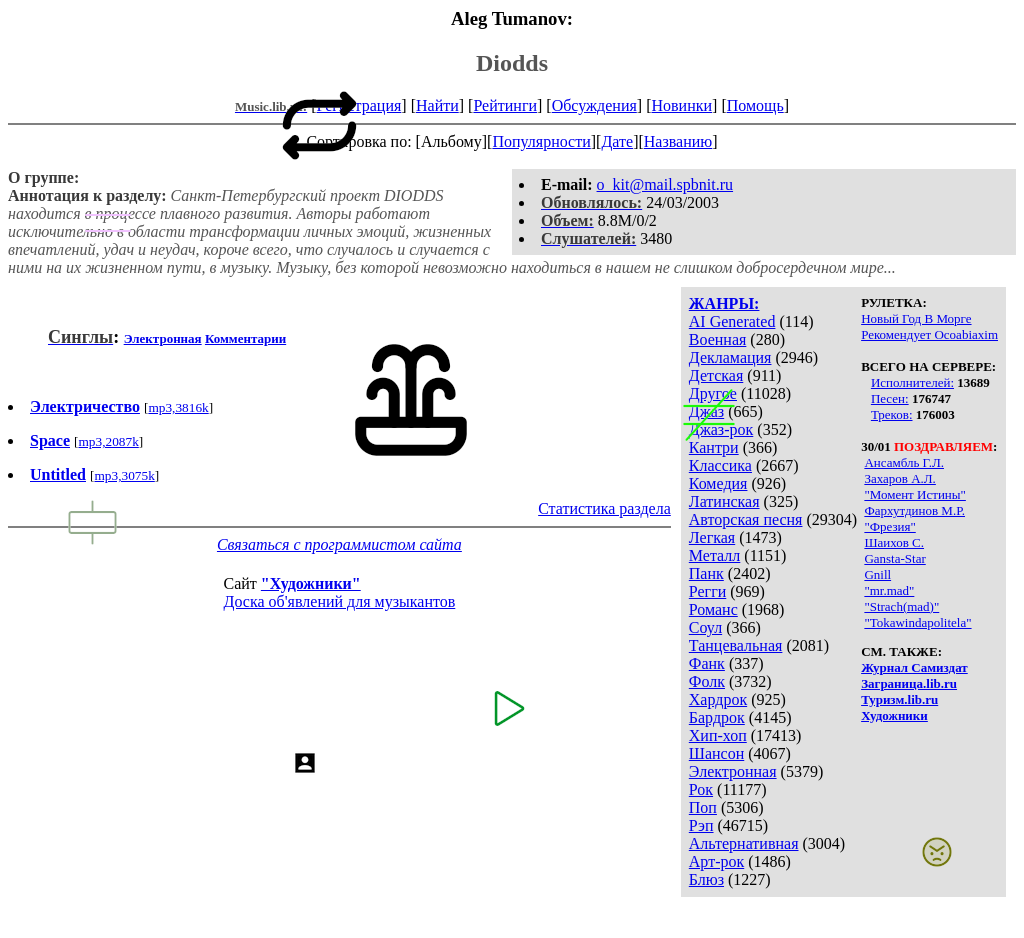 The width and height of the screenshot is (1024, 938). I want to click on enable repeat or loop playback, so click(319, 125).